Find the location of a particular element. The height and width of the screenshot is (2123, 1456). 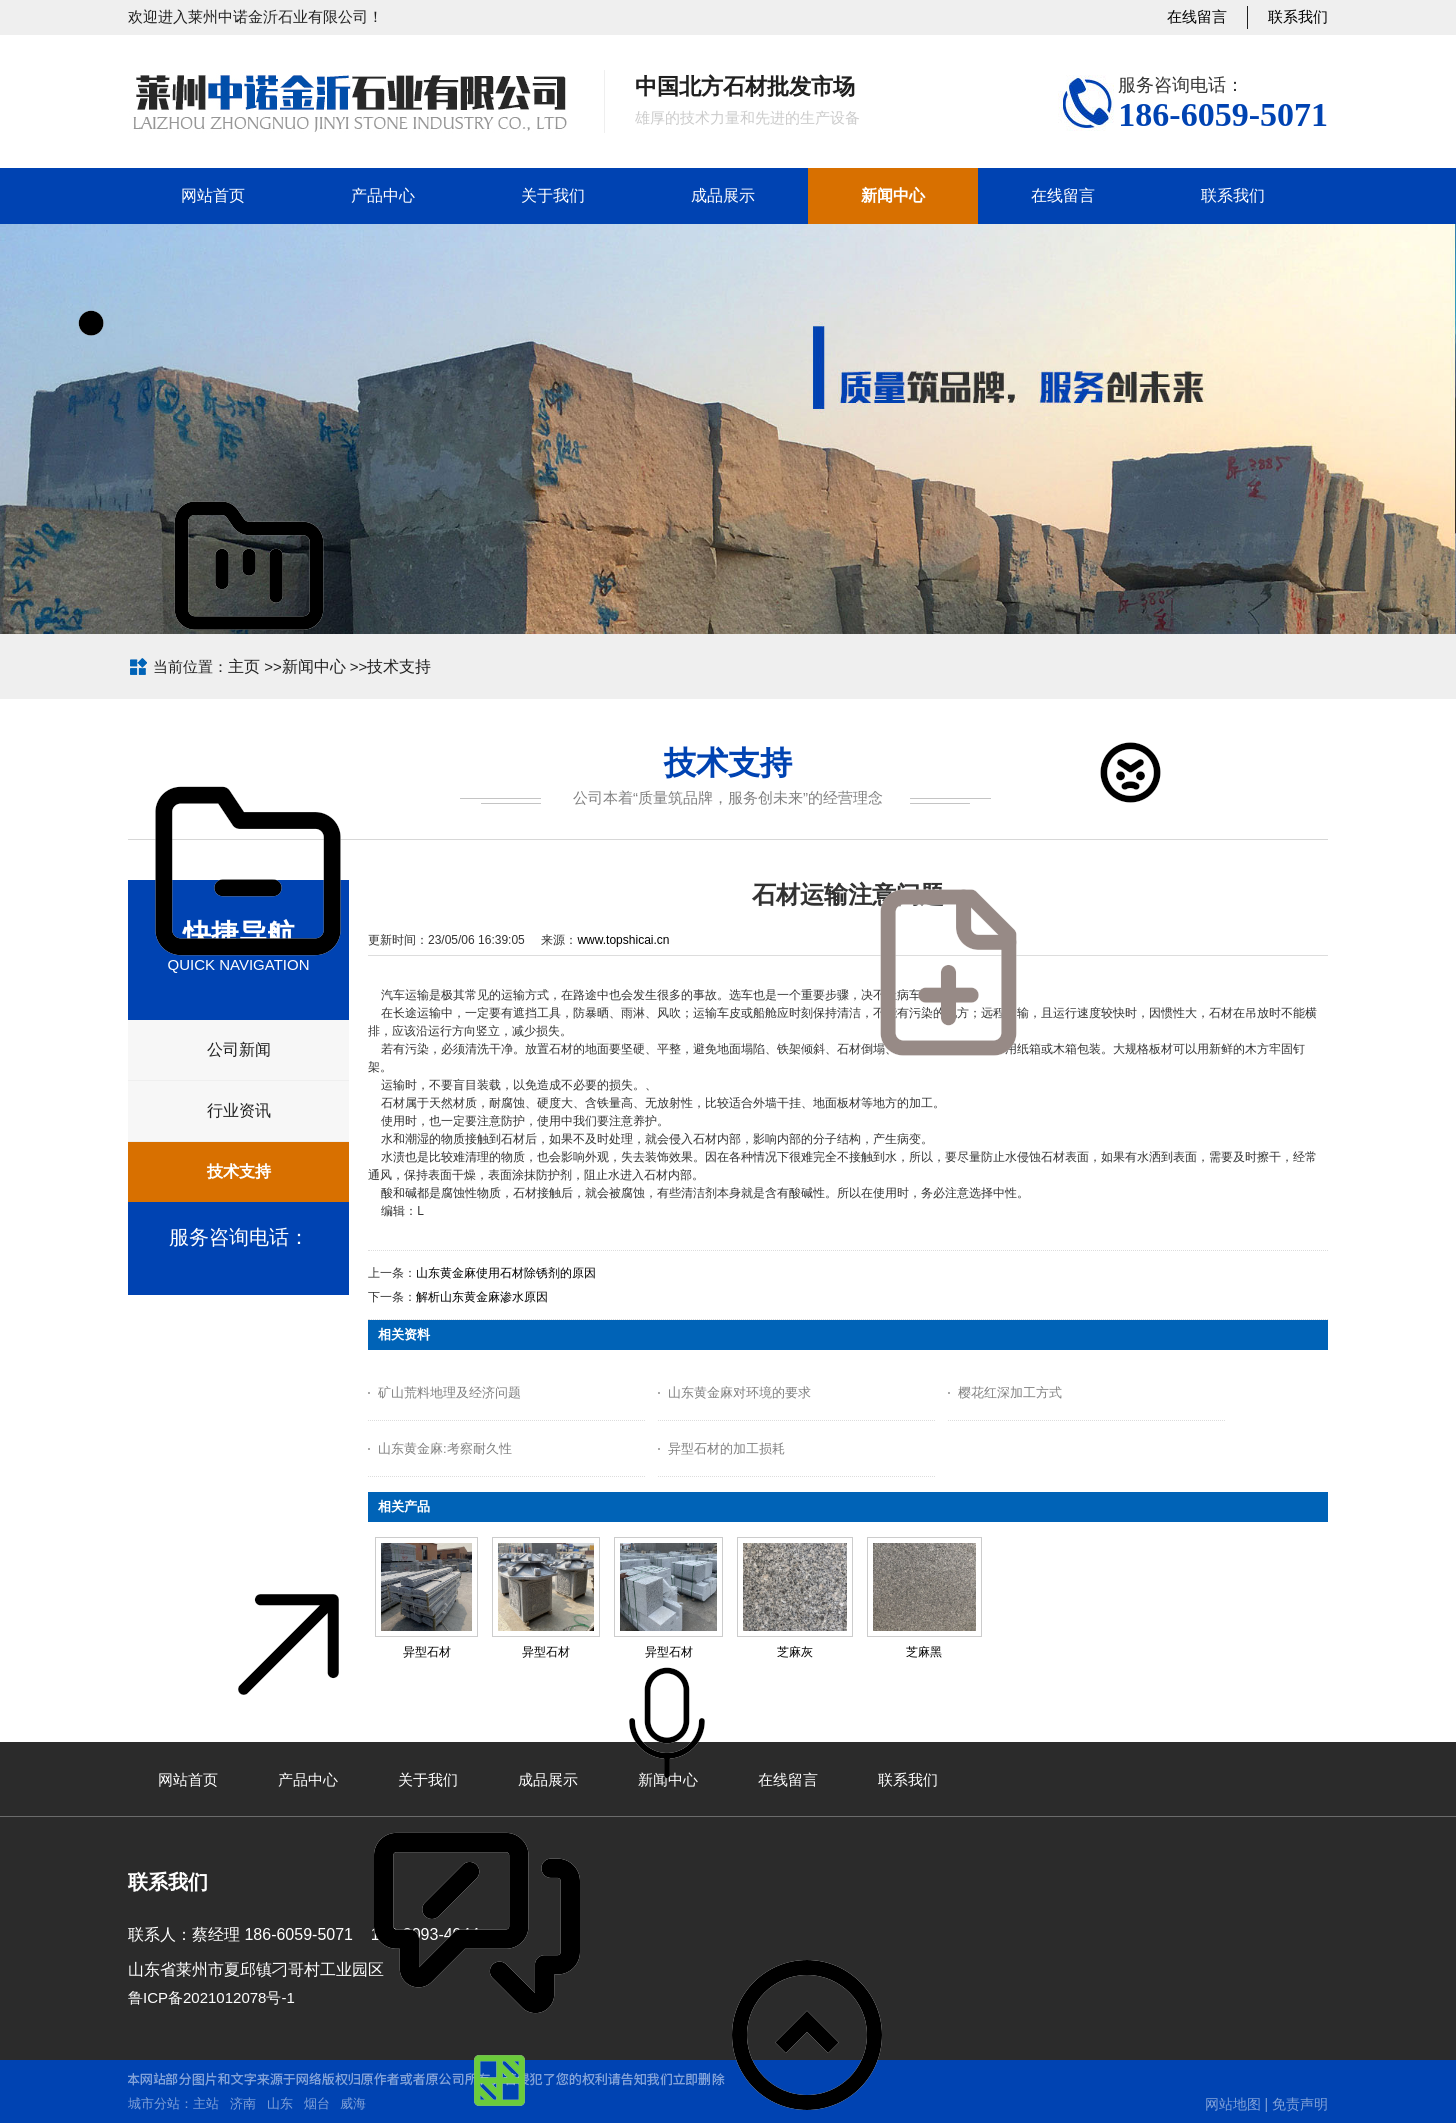

toggle transparency grid view is located at coordinates (499, 2080).